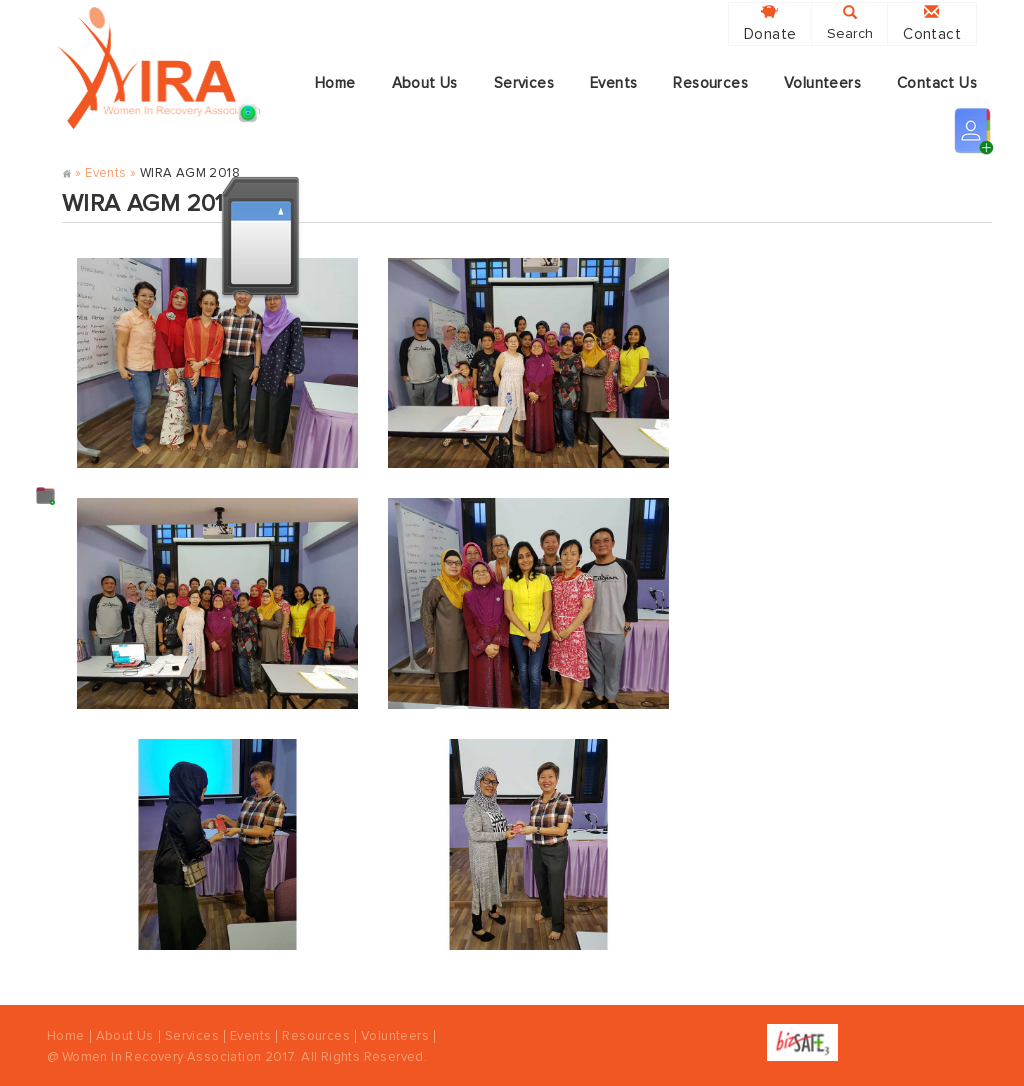 The width and height of the screenshot is (1024, 1086). Describe the element at coordinates (972, 130) in the screenshot. I see `create a new contact in address book` at that location.